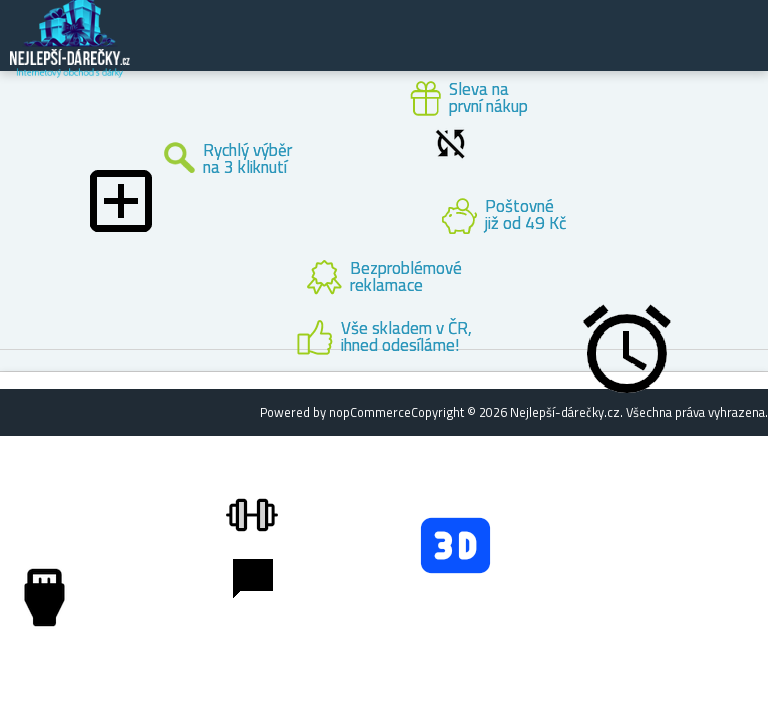 This screenshot has height=720, width=768. What do you see at coordinates (451, 143) in the screenshot?
I see `sync is currently disabled` at bounding box center [451, 143].